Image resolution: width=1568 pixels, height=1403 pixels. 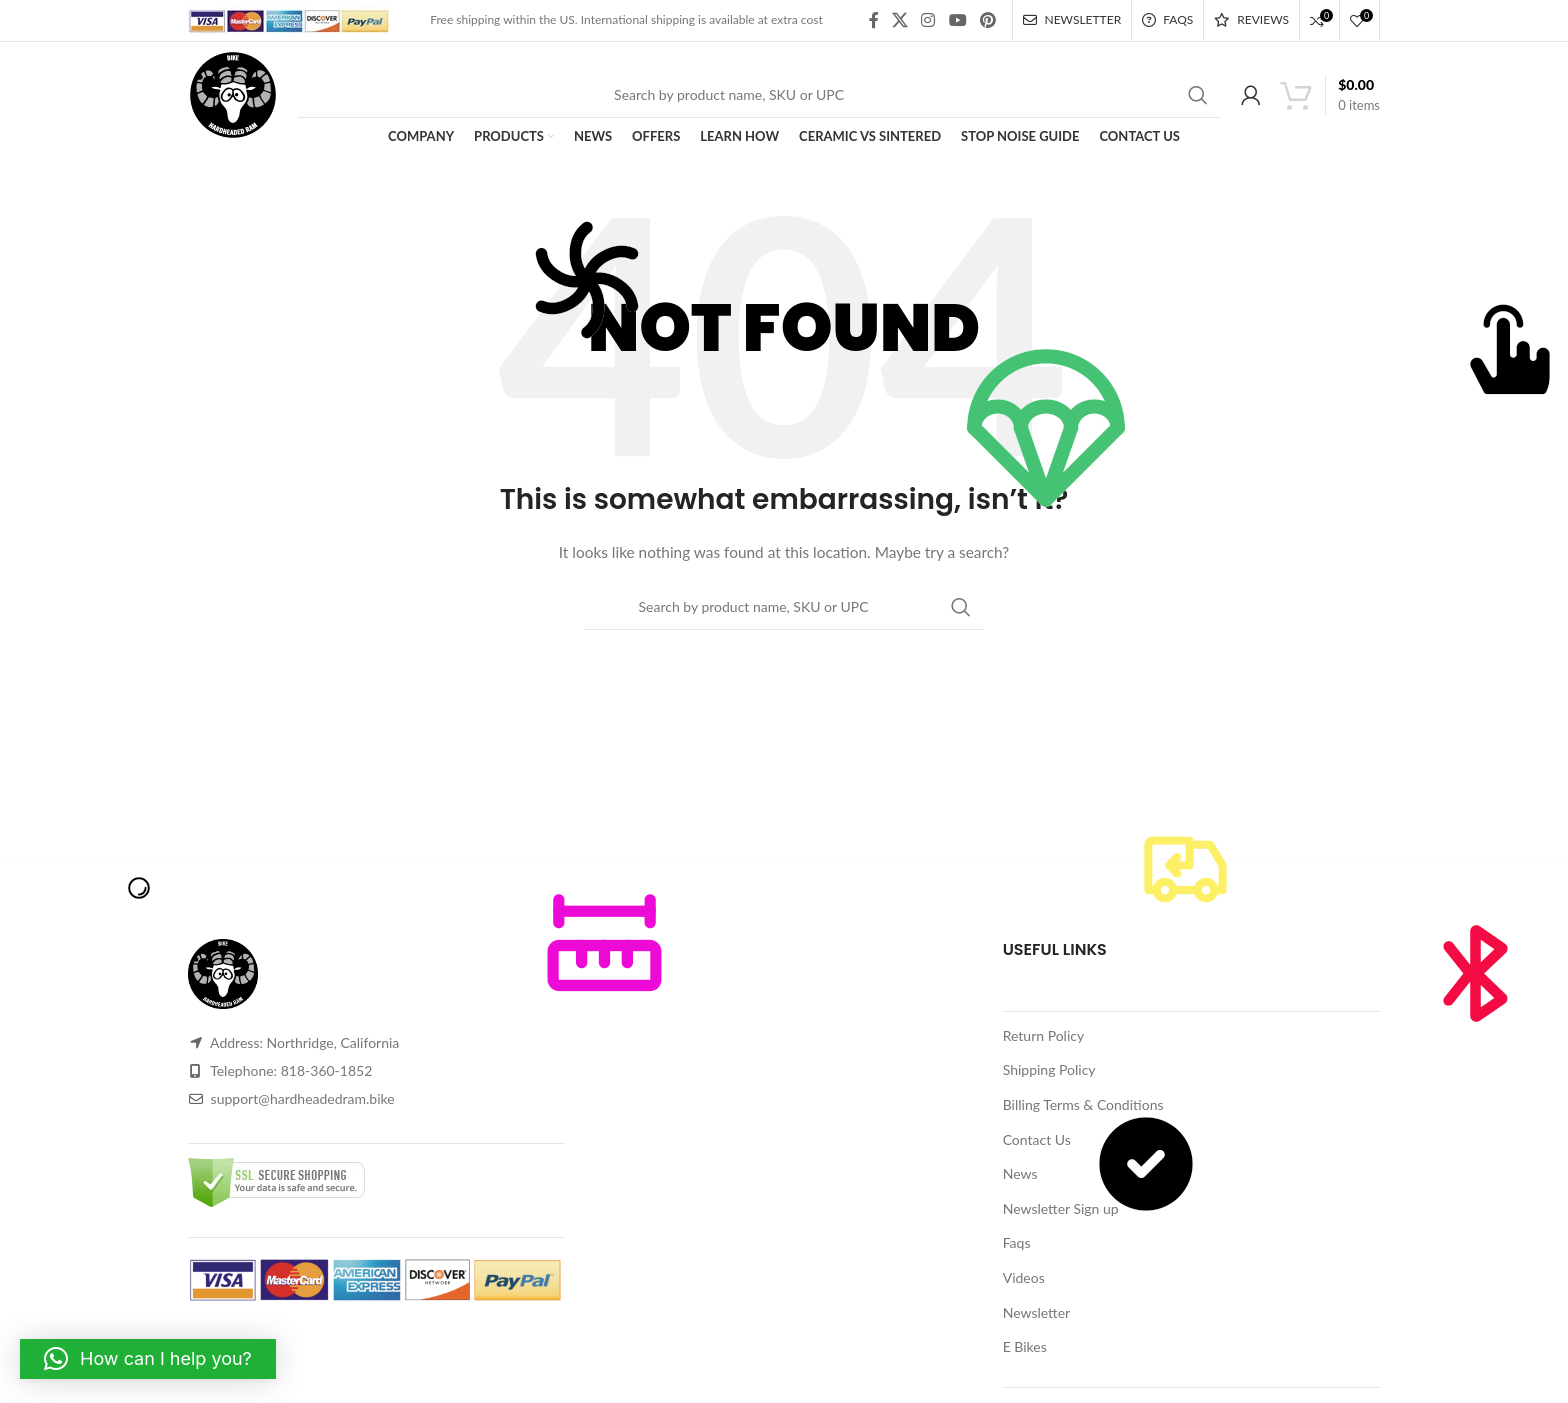 I want to click on apply inner shadow effect to bottom-right corner, so click(x=139, y=888).